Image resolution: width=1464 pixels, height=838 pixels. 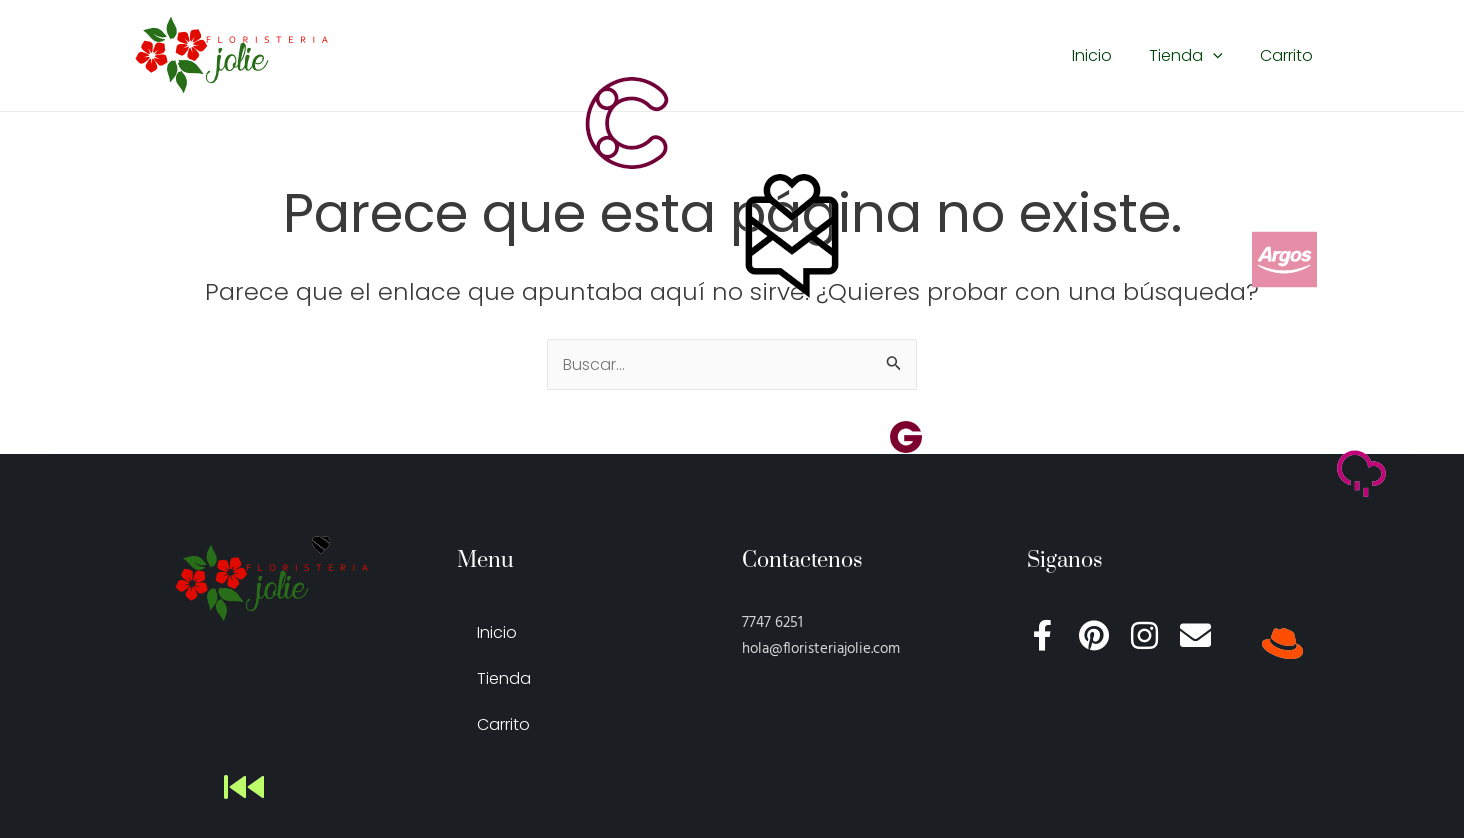 What do you see at coordinates (321, 545) in the screenshot?
I see `open the Southwest Airlines app` at bounding box center [321, 545].